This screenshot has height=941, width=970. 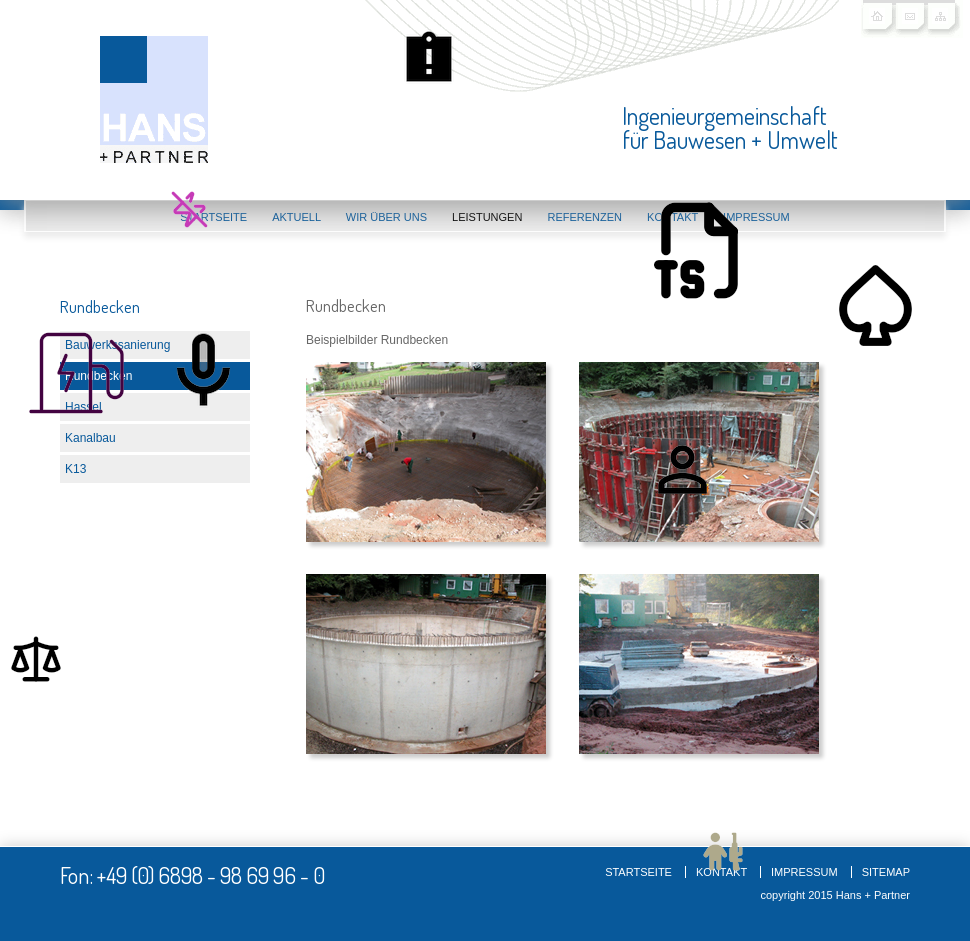 I want to click on view or edit your profile, so click(x=682, y=469).